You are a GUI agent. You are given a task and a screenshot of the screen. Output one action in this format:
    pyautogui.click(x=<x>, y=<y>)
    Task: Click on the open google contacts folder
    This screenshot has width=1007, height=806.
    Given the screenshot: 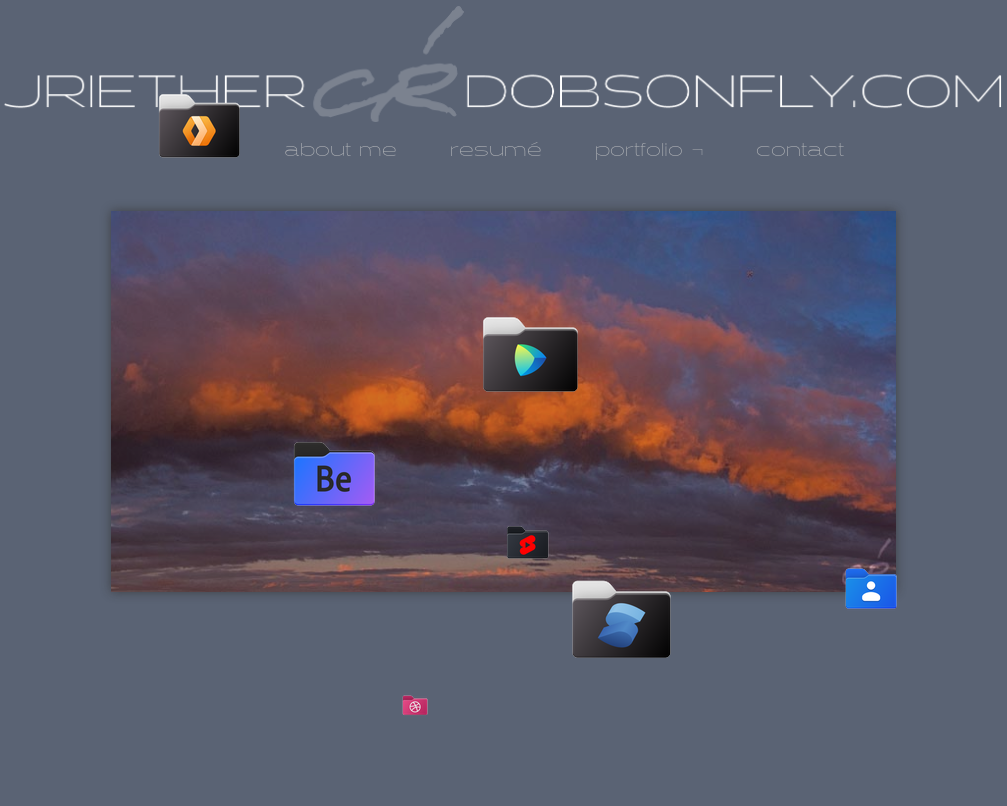 What is the action you would take?
    pyautogui.click(x=871, y=590)
    